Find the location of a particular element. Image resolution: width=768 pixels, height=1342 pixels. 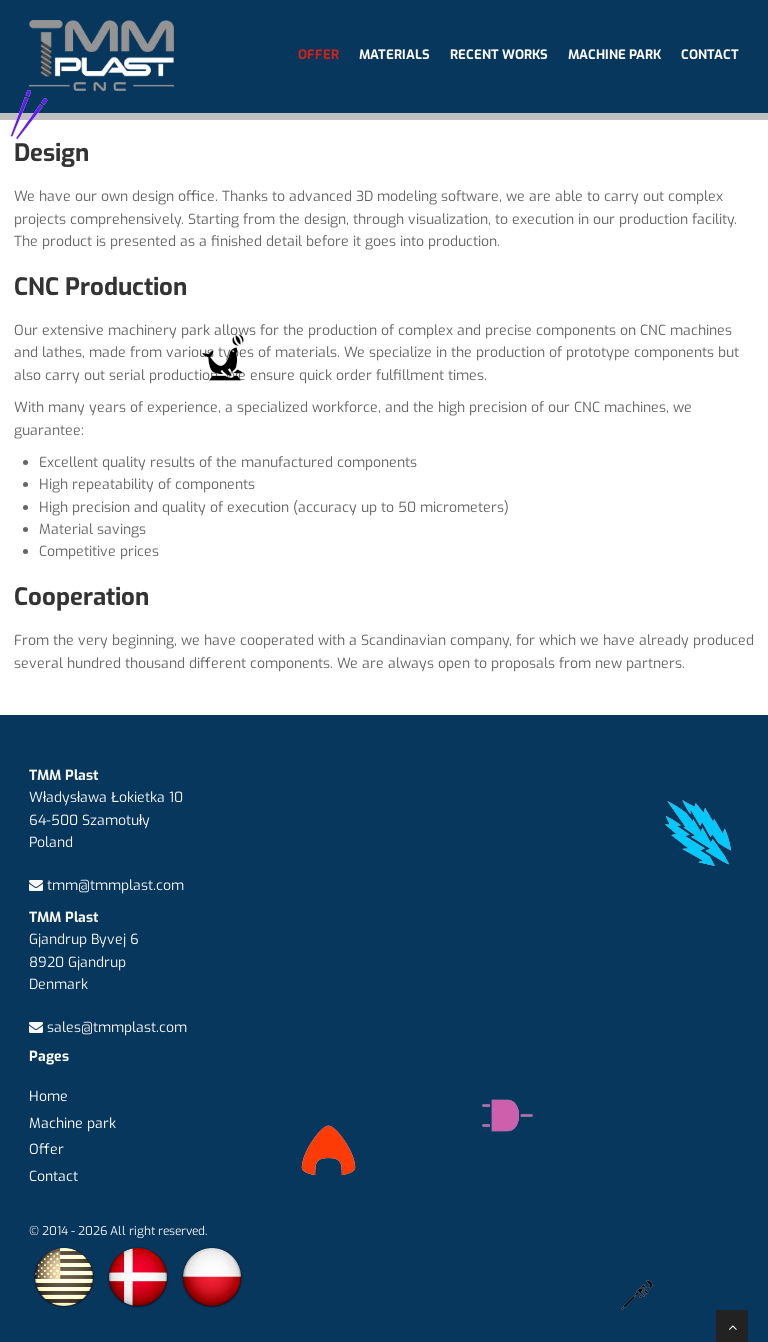

access settings or configuration options is located at coordinates (637, 1295).